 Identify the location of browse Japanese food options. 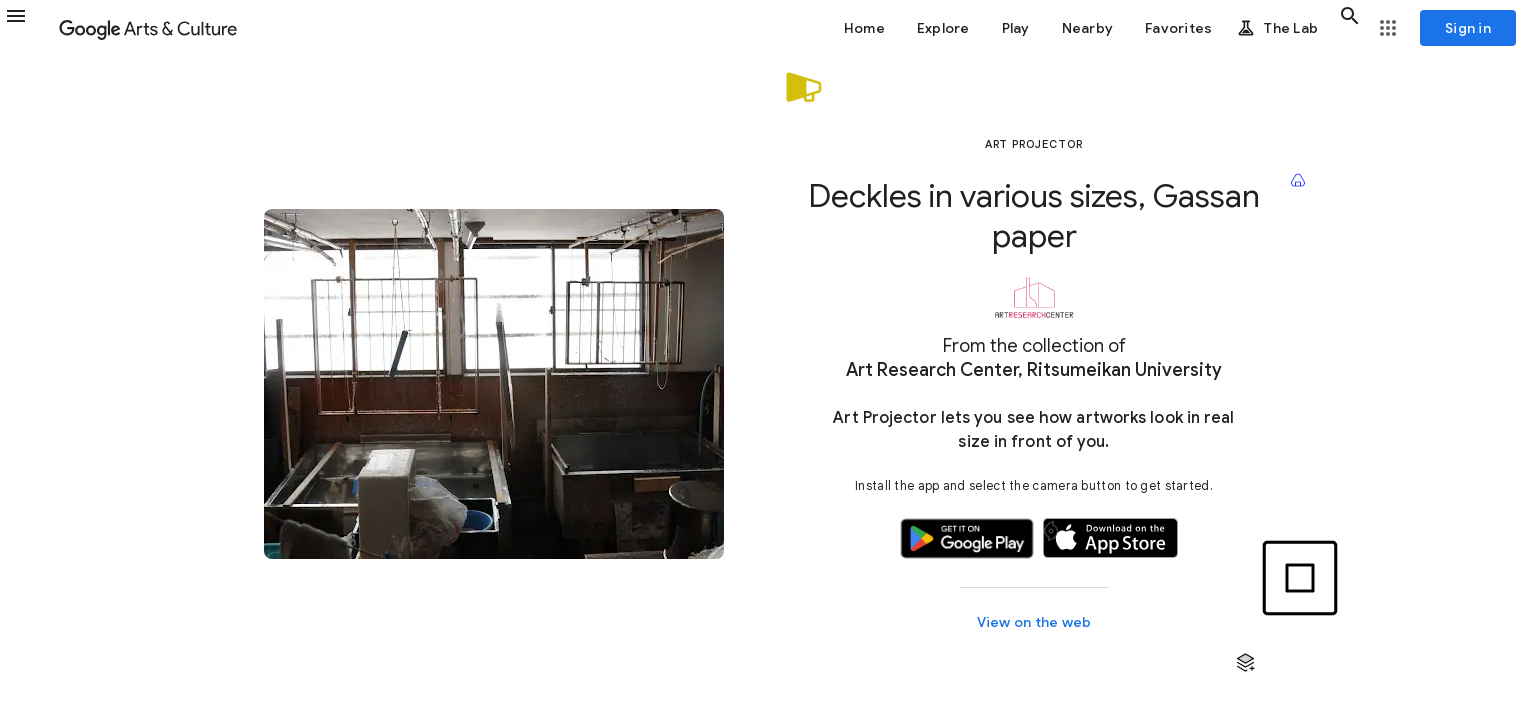
(1298, 180).